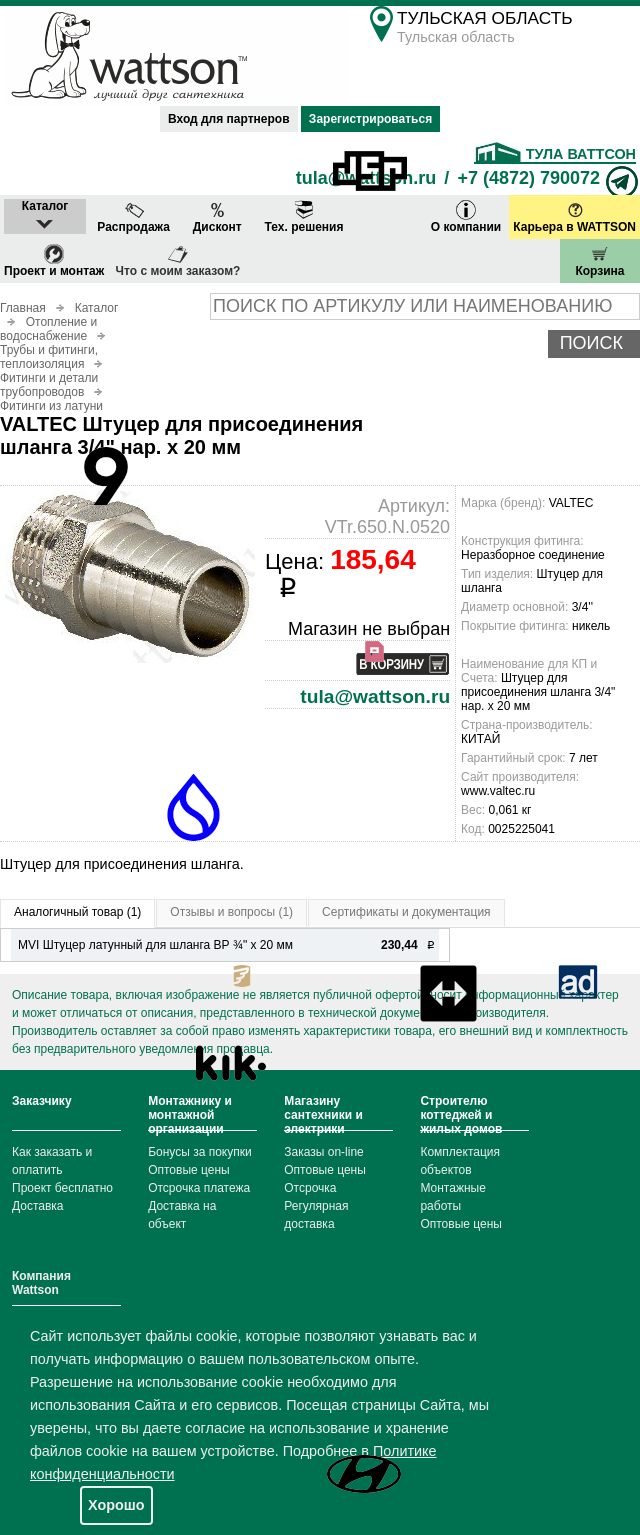 This screenshot has width=640, height=1535. Describe the element at coordinates (448, 993) in the screenshot. I see `flip image horizontally` at that location.